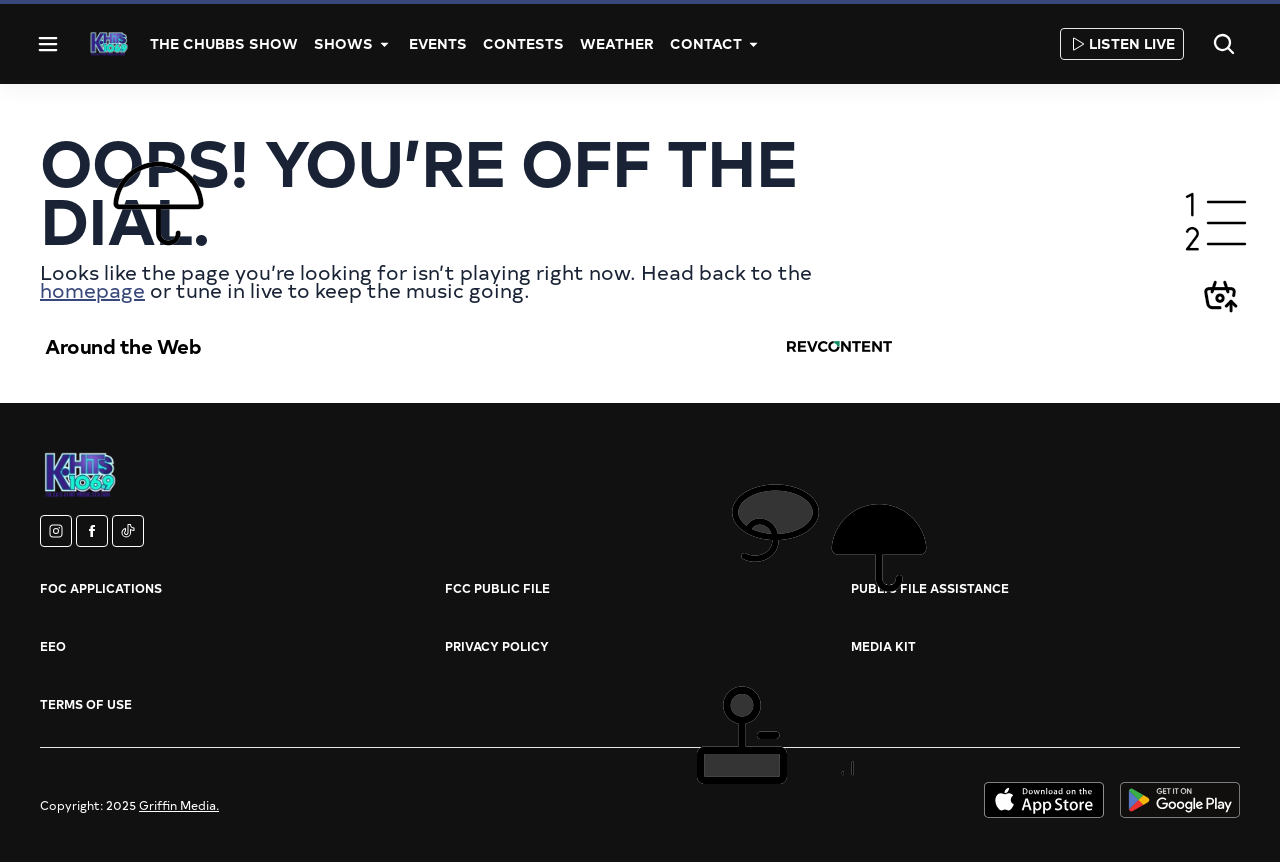 The width and height of the screenshot is (1280, 862). I want to click on weather protection or rain forecast indicator, so click(879, 548).